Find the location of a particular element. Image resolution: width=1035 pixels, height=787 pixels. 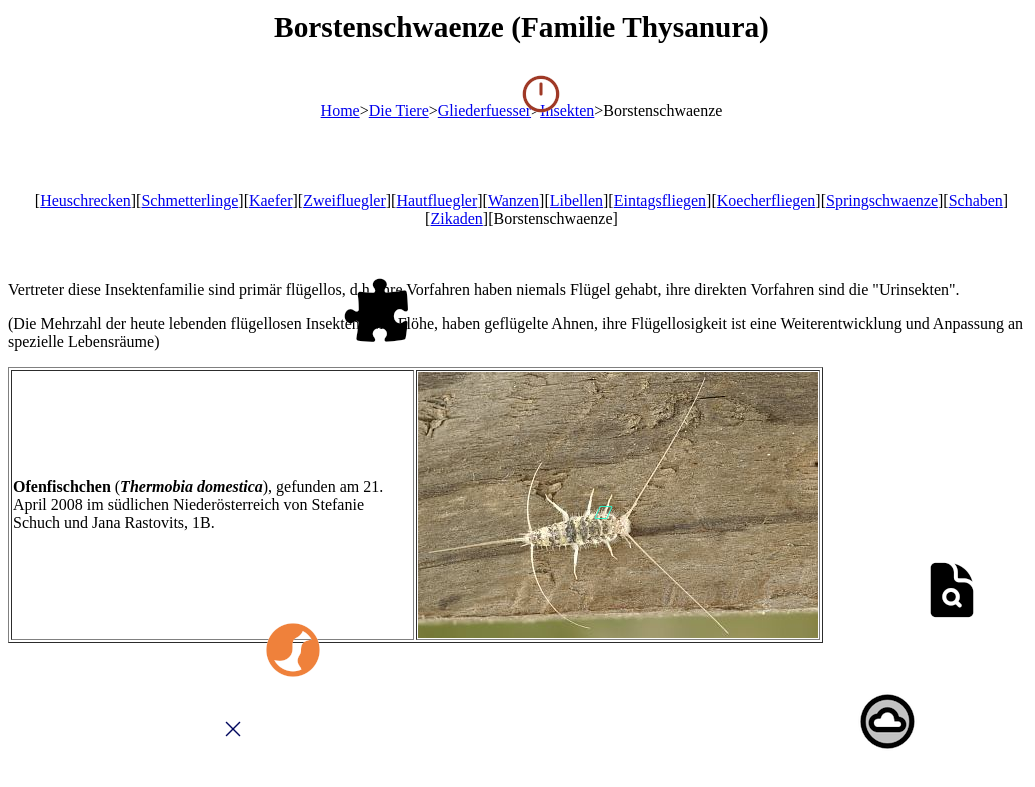

indicates 12 o'clock or noon/midnight time is located at coordinates (541, 94).